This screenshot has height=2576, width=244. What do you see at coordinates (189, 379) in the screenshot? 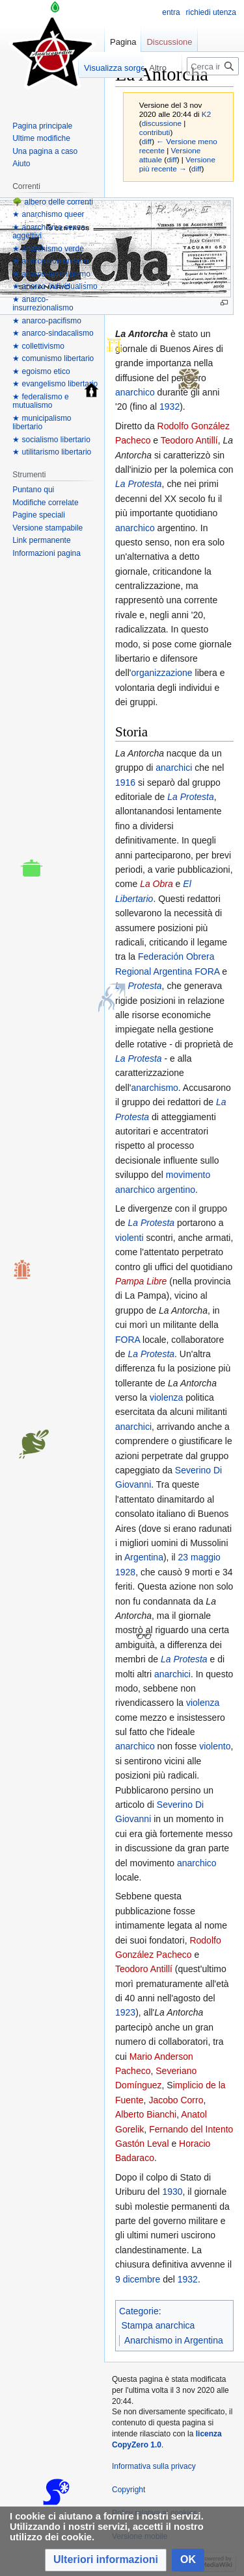
I see `select nun character or avatar` at bounding box center [189, 379].